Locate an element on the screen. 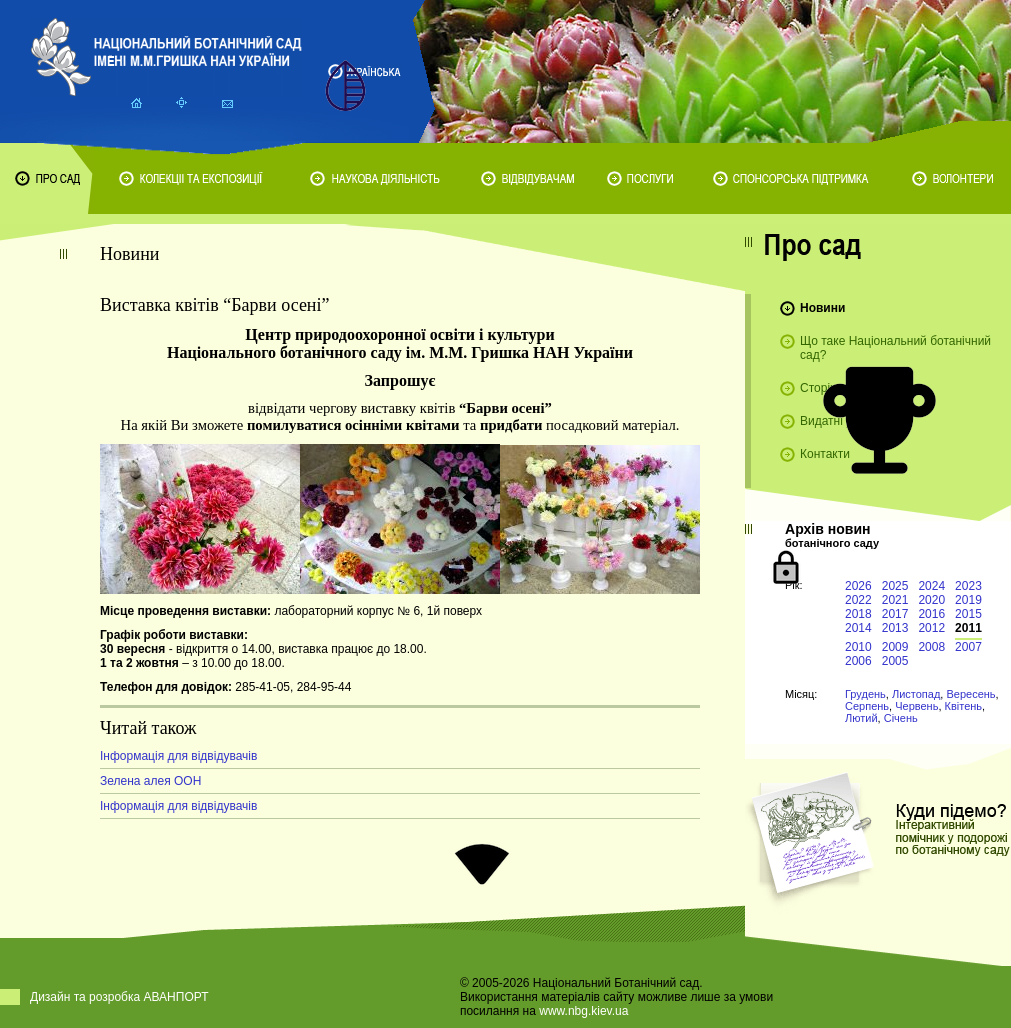 Image resolution: width=1011 pixels, height=1028 pixels. indicates full wifi signal strength is located at coordinates (482, 865).